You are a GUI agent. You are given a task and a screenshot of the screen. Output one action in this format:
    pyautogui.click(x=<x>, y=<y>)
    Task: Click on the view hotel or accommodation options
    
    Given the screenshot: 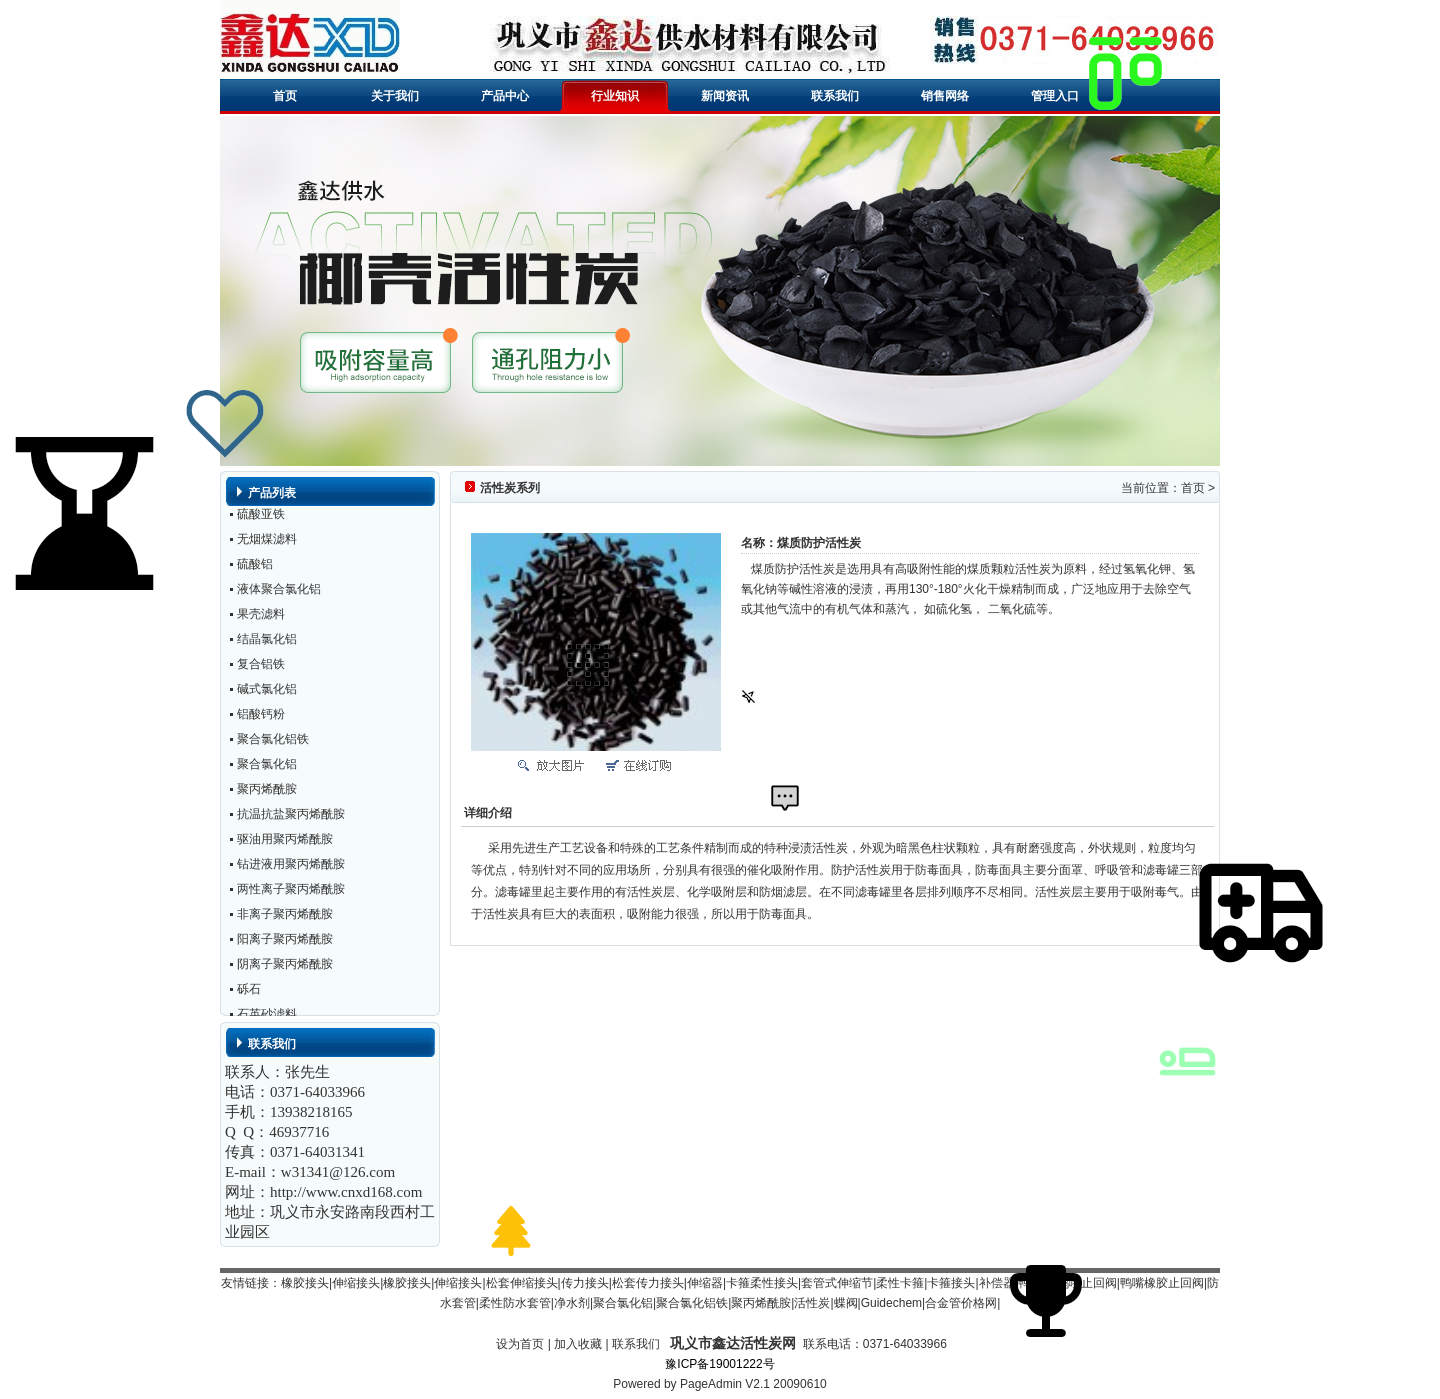 What is the action you would take?
    pyautogui.click(x=1187, y=1061)
    